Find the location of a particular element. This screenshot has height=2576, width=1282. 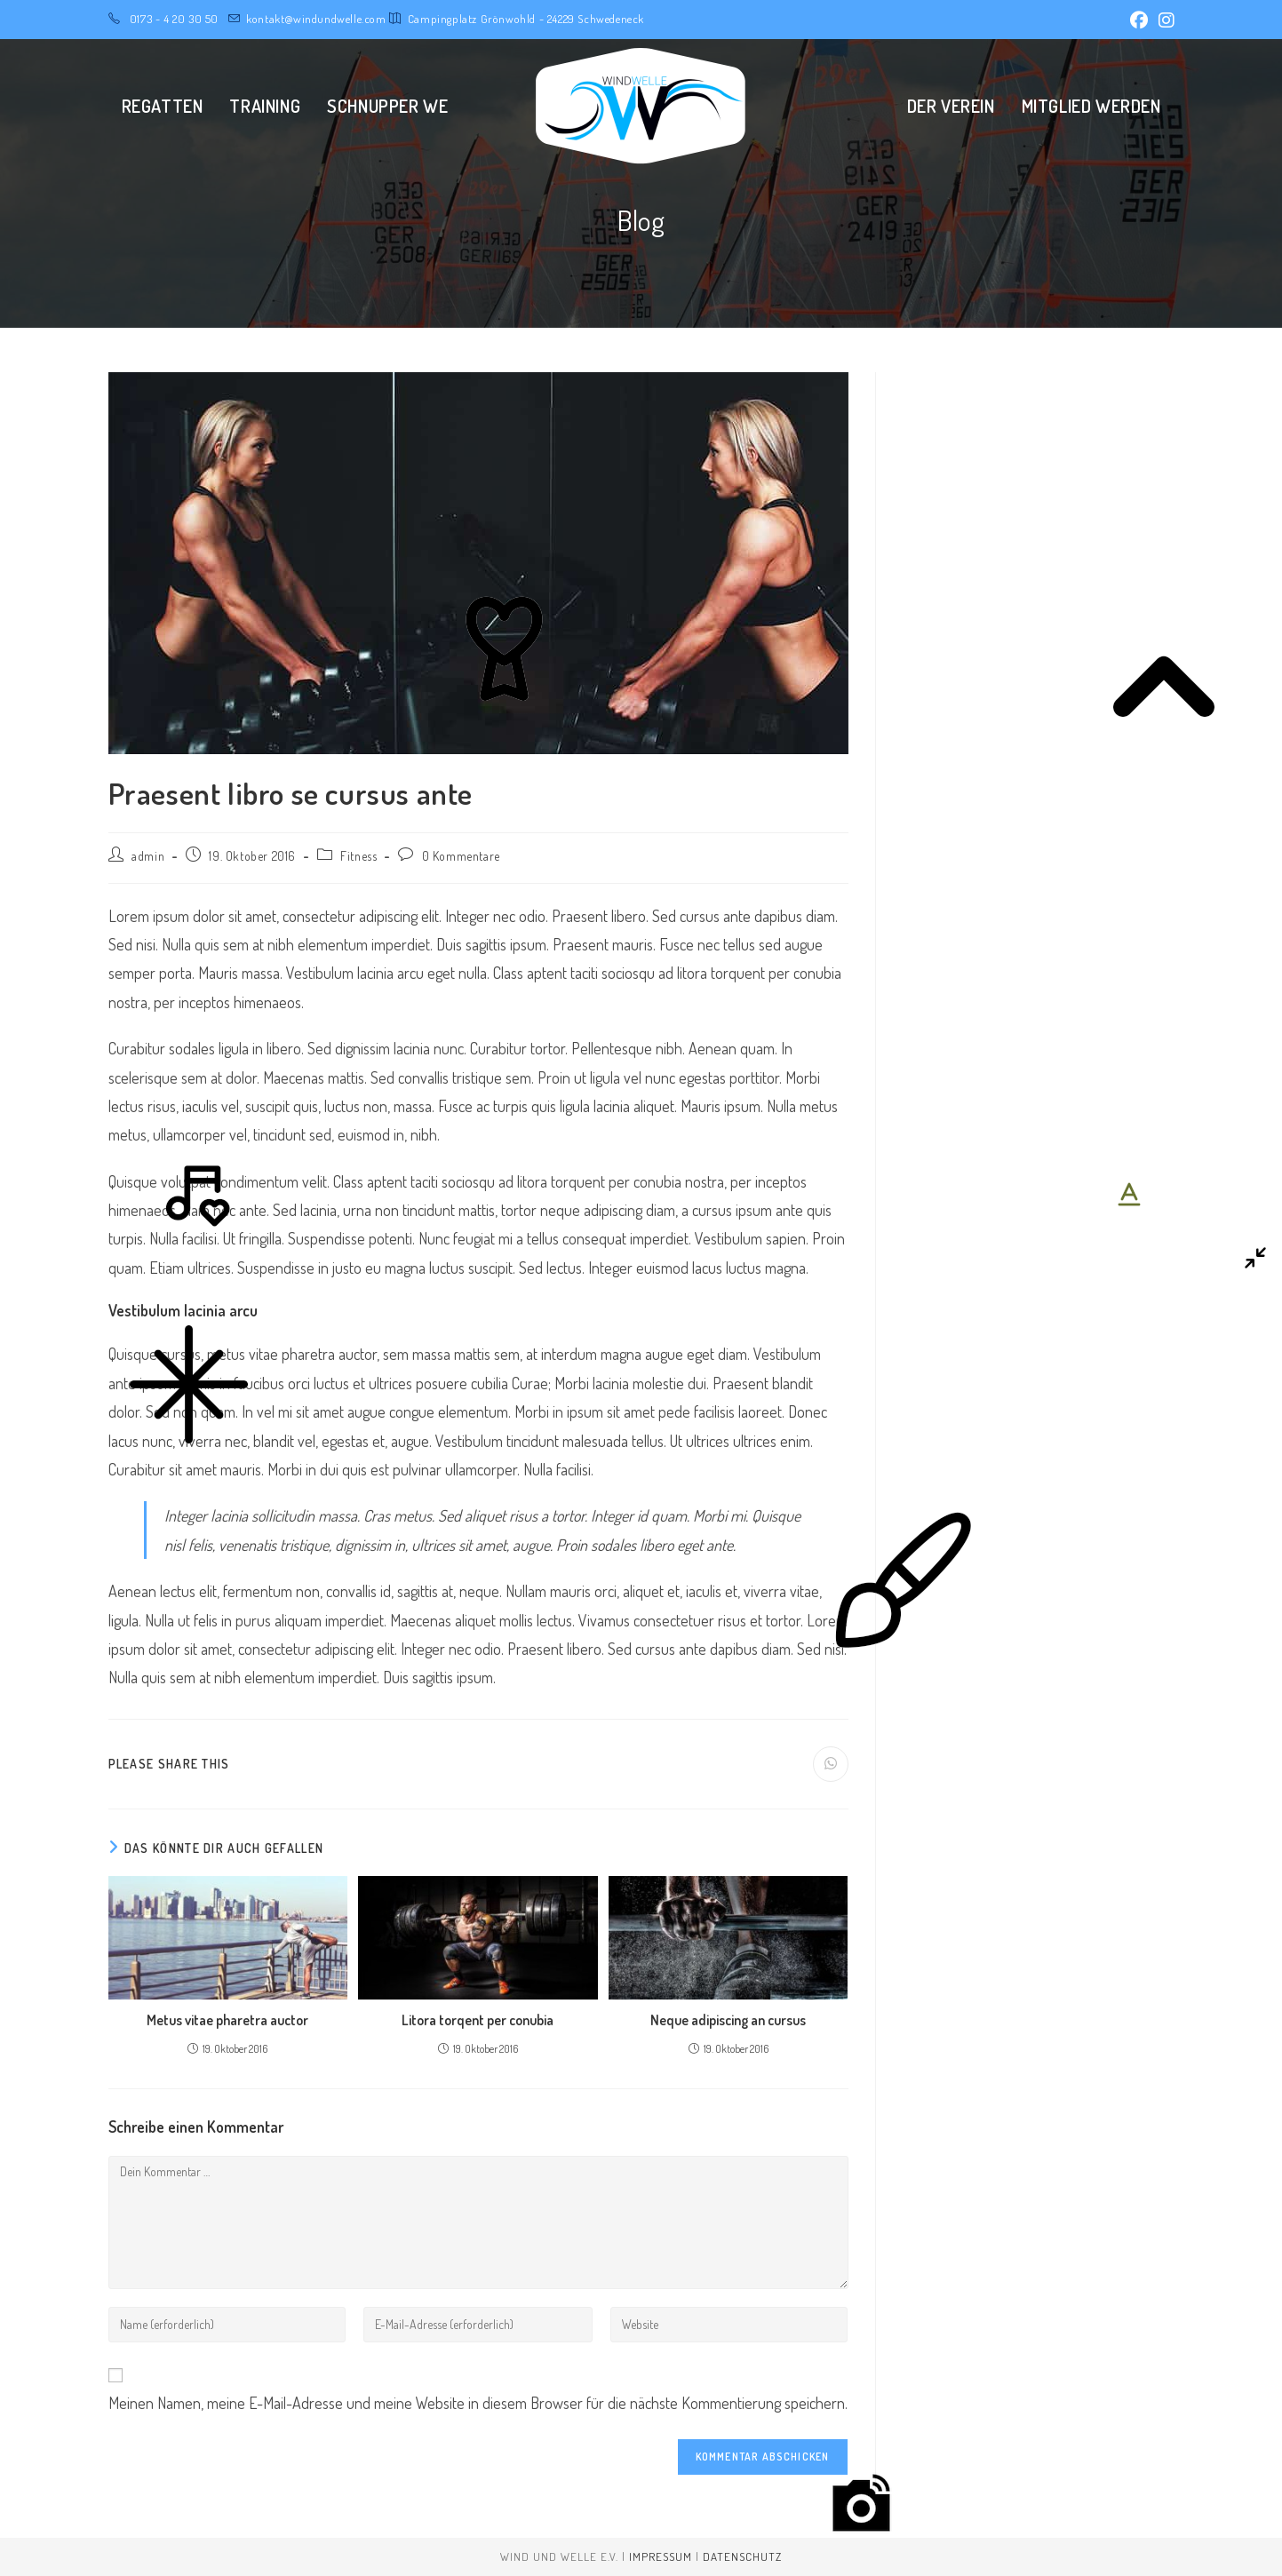

view sponsor tiers and levels is located at coordinates (504, 645).